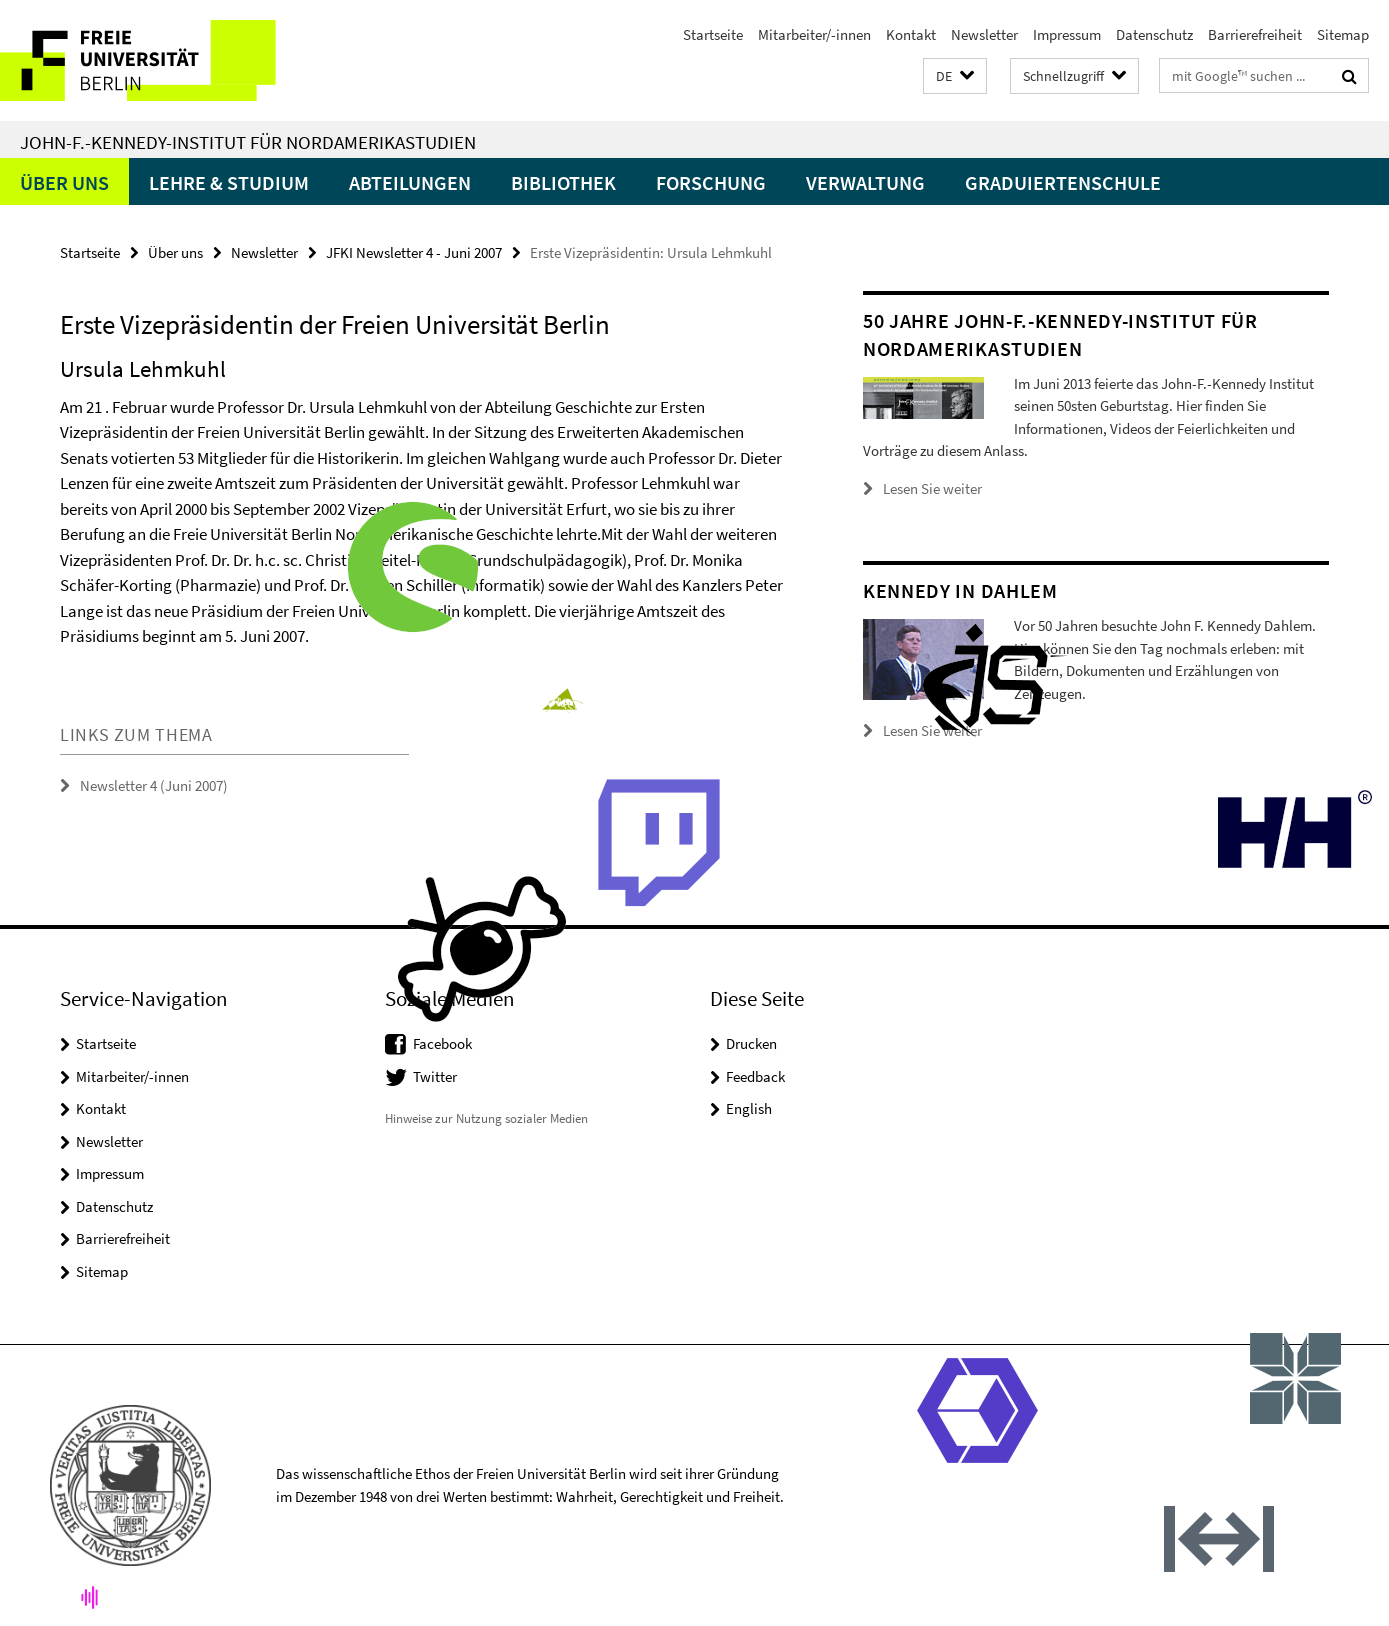 The width and height of the screenshot is (1389, 1626). Describe the element at coordinates (977, 1410) in the screenshot. I see `open3d library or application` at that location.